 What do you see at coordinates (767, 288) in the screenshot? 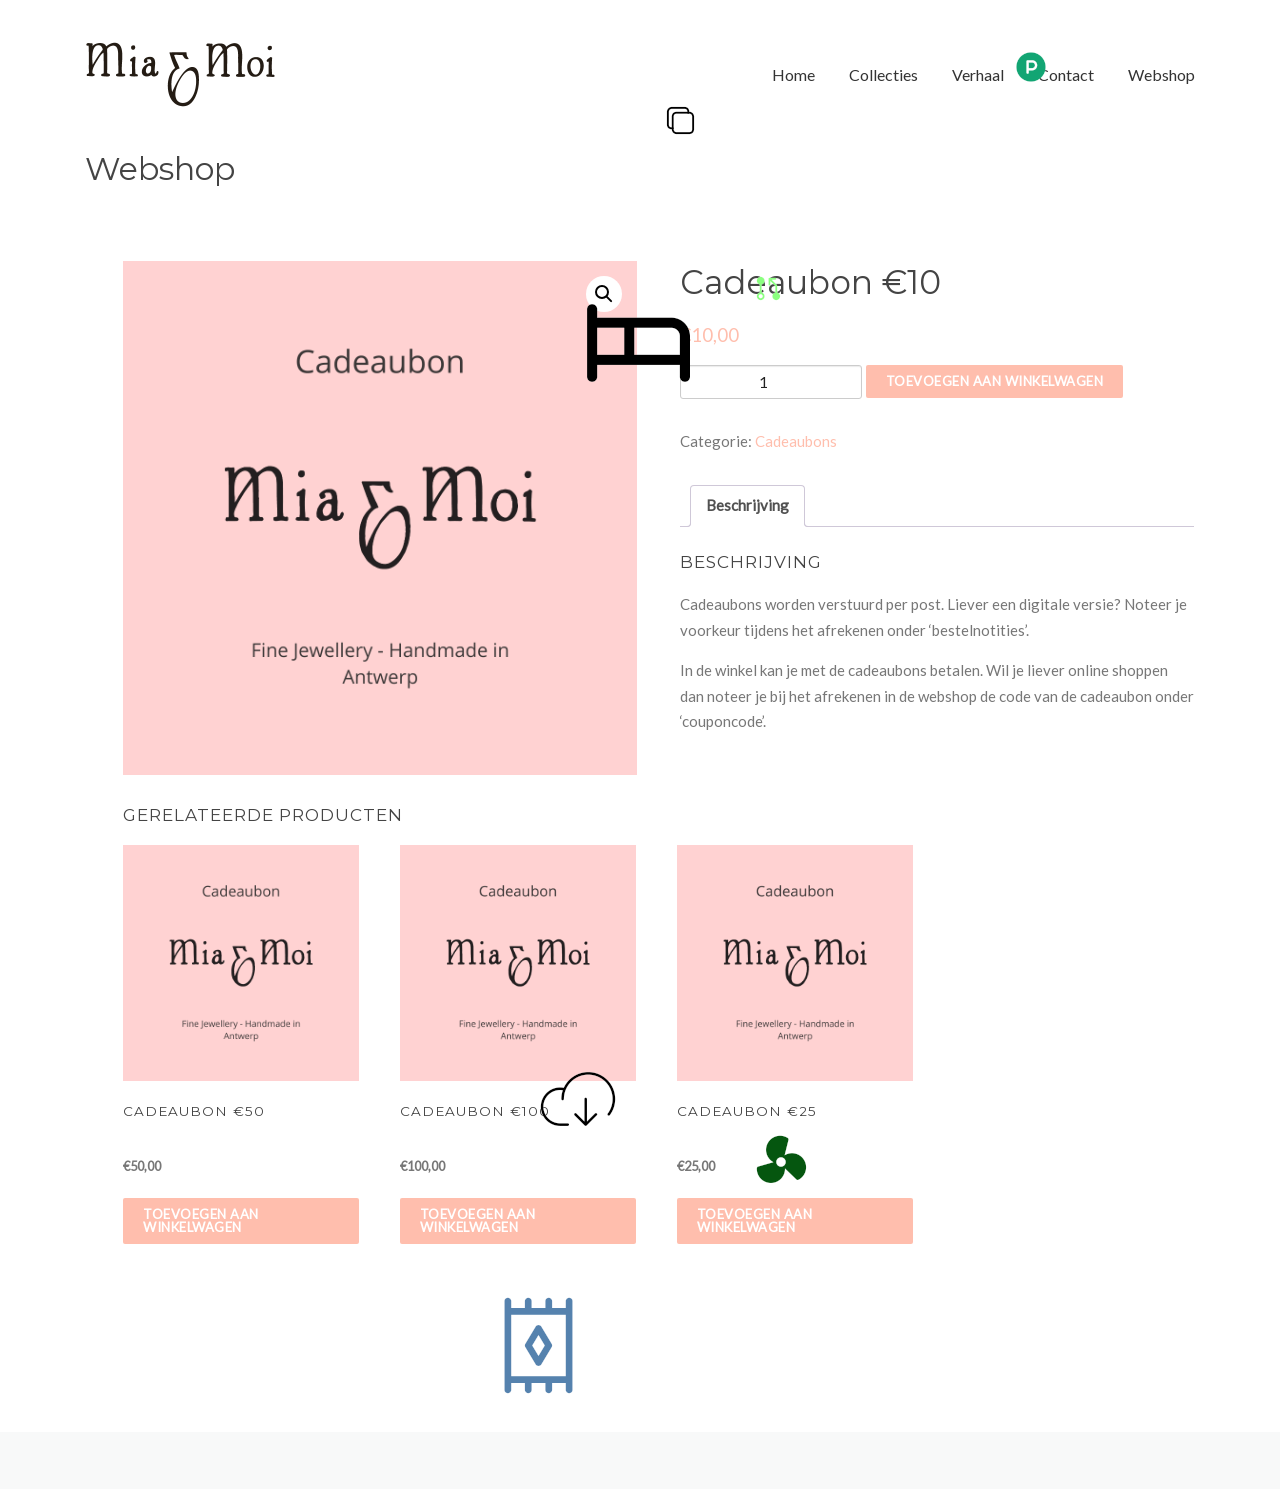
I see `create a new pull request` at bounding box center [767, 288].